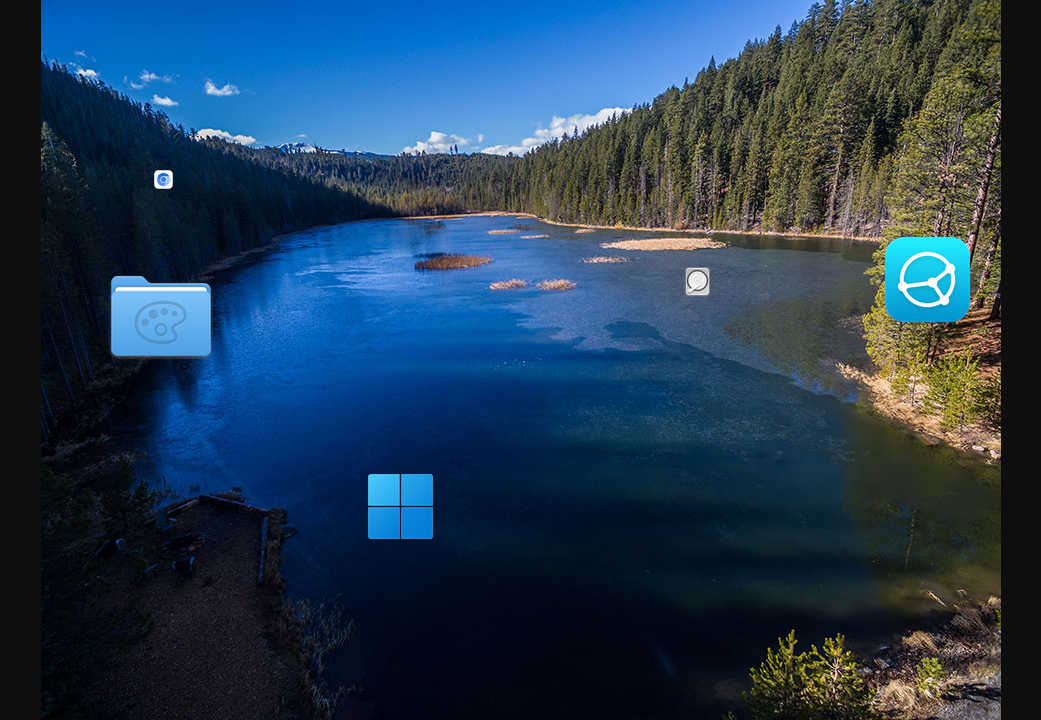  I want to click on open the Windows start menu, so click(400, 506).